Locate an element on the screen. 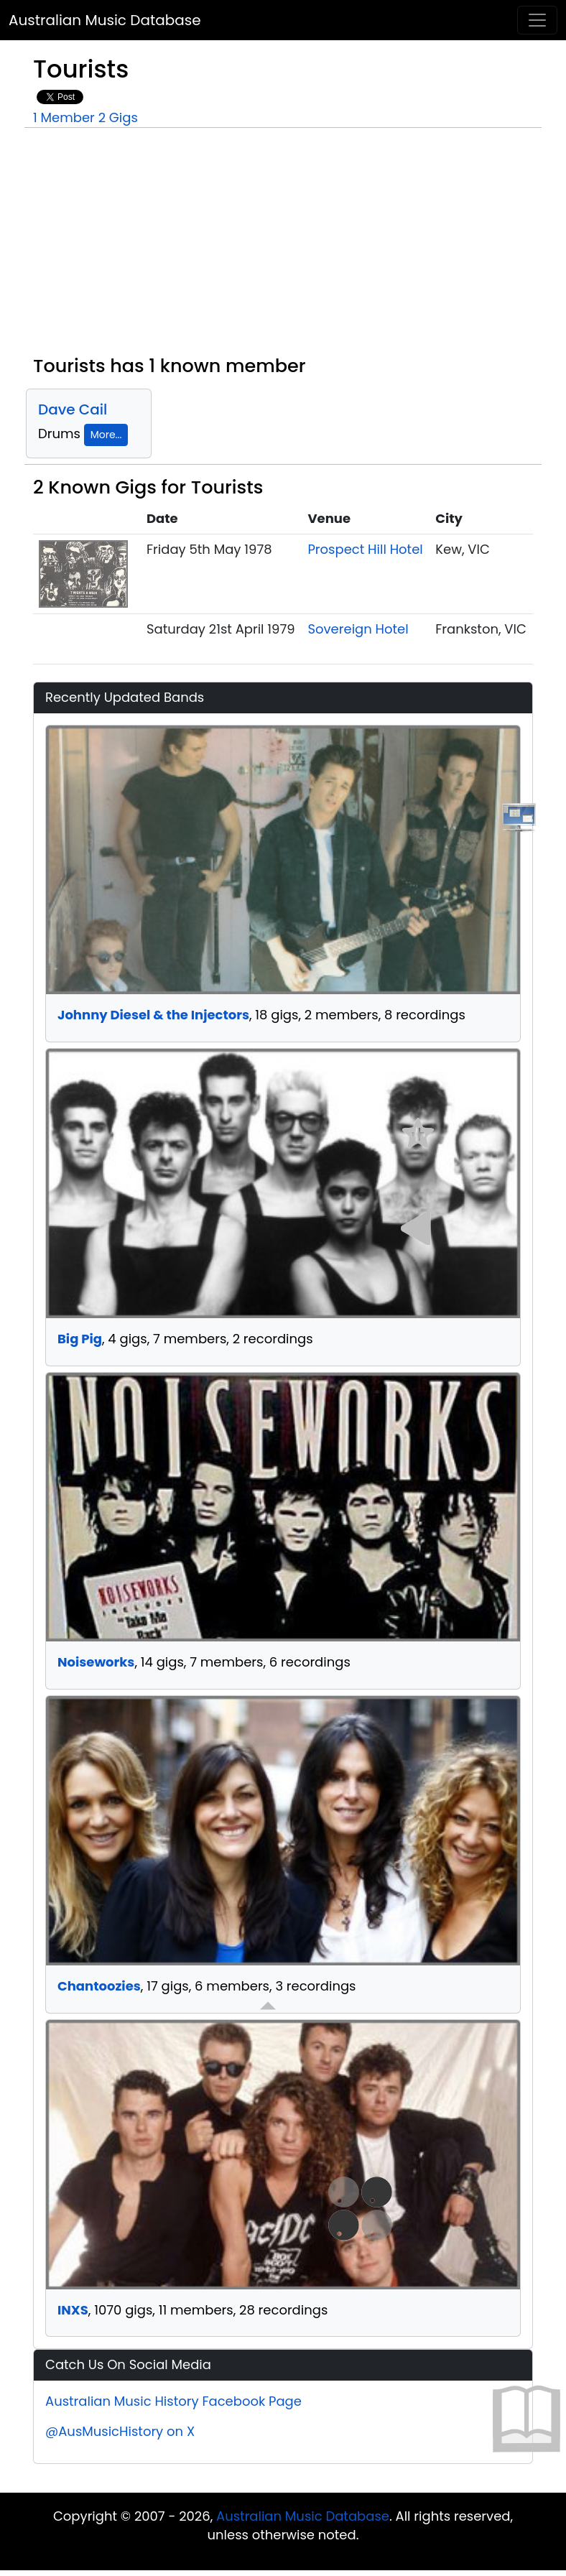  configure remote desktop settings is located at coordinates (519, 817).